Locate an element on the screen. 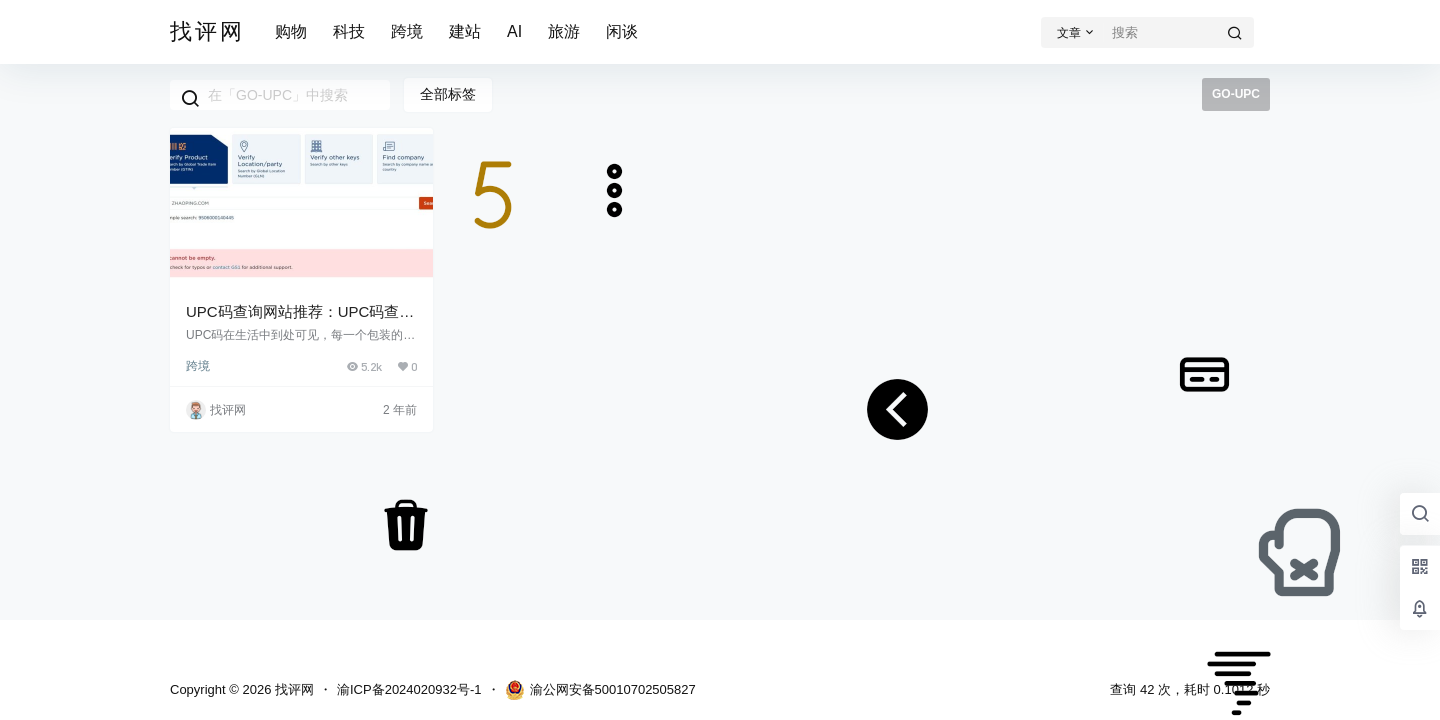 This screenshot has height=720, width=1440. delete selected item is located at coordinates (406, 525).